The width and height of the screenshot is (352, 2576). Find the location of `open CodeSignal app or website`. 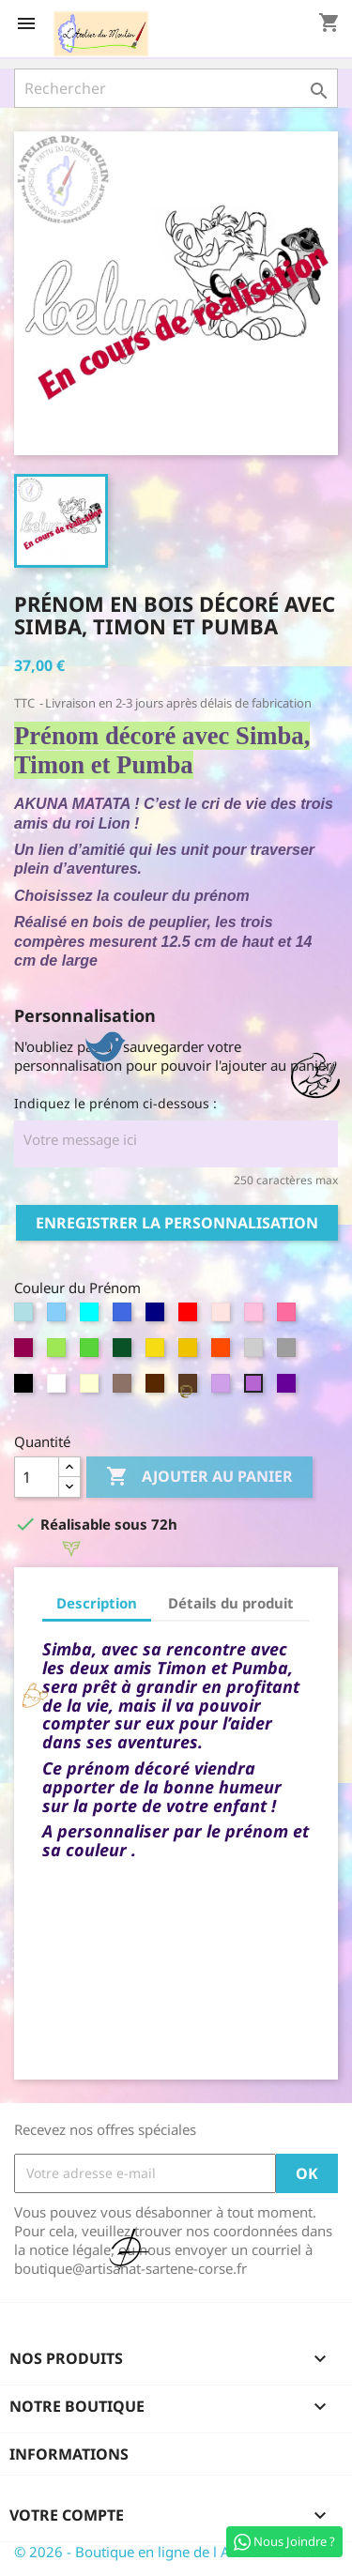

open CodeSignal app or website is located at coordinates (71, 1549).